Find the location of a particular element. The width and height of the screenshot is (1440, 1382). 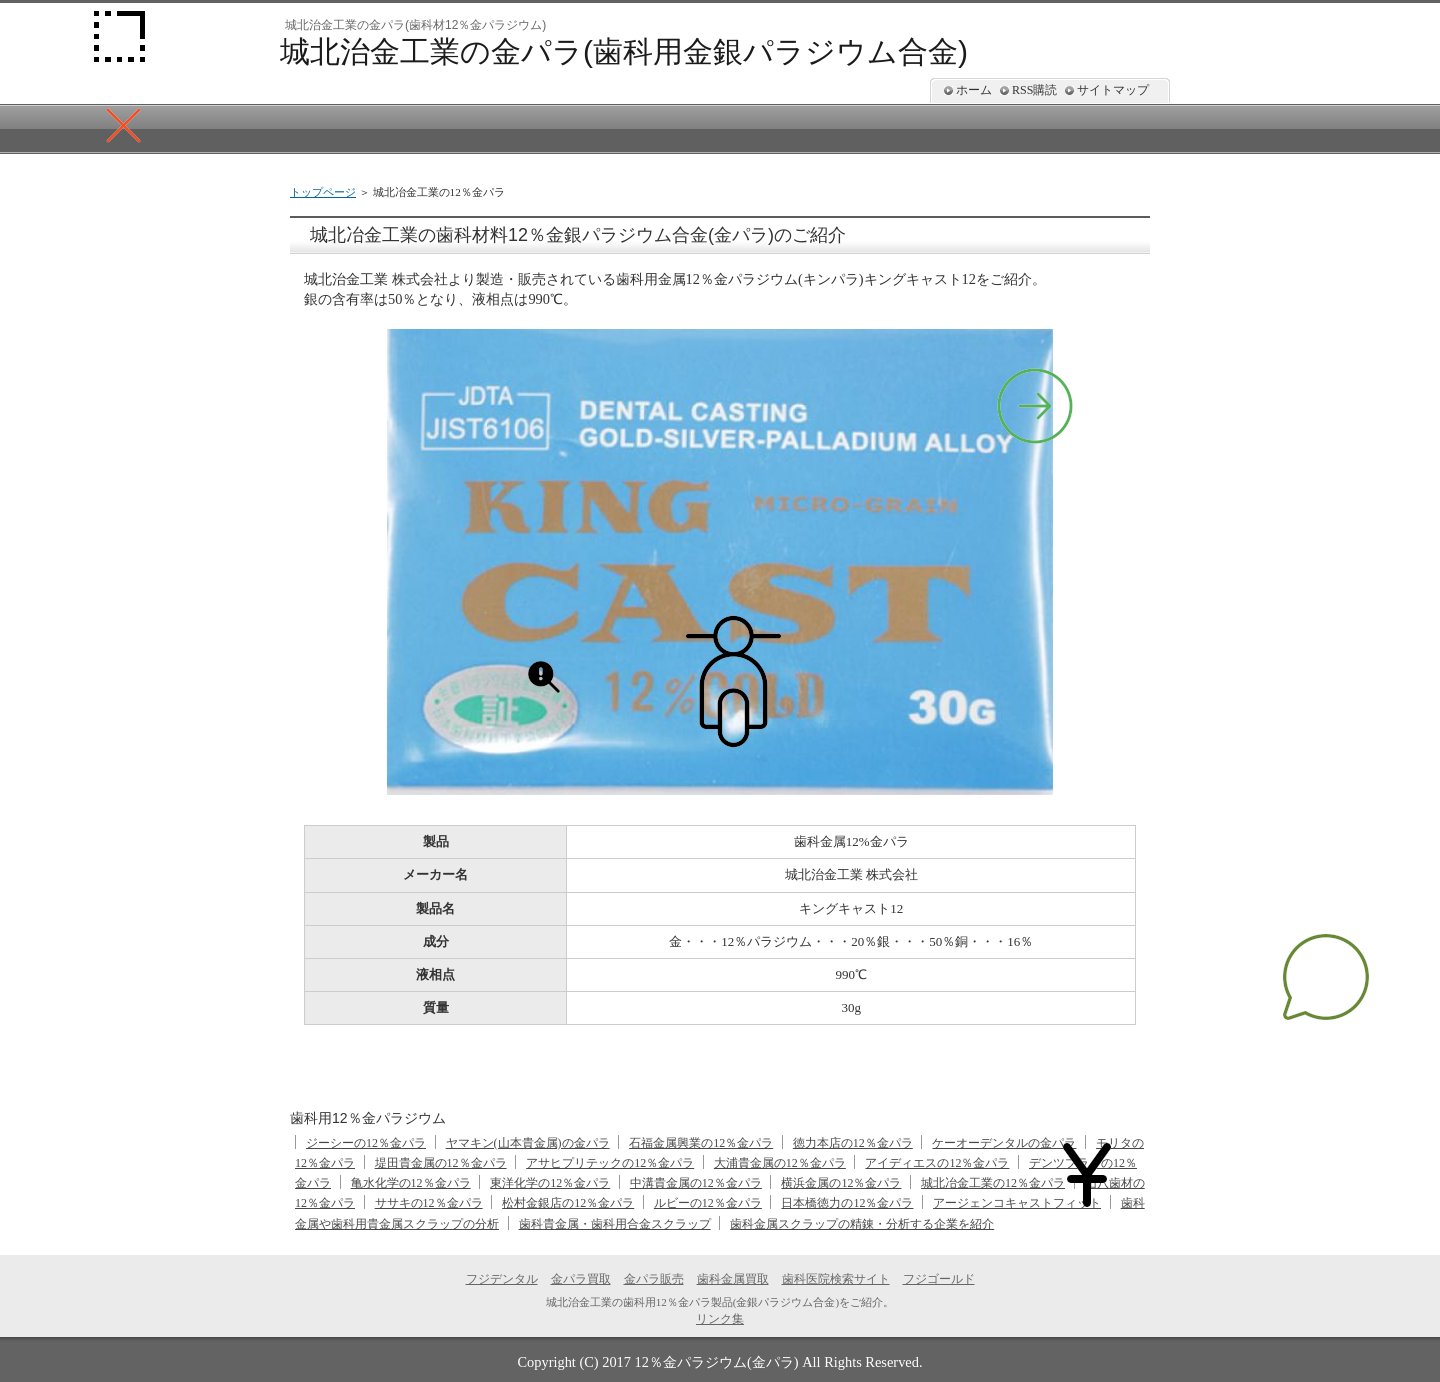

select moped or scooter delivery option is located at coordinates (733, 681).